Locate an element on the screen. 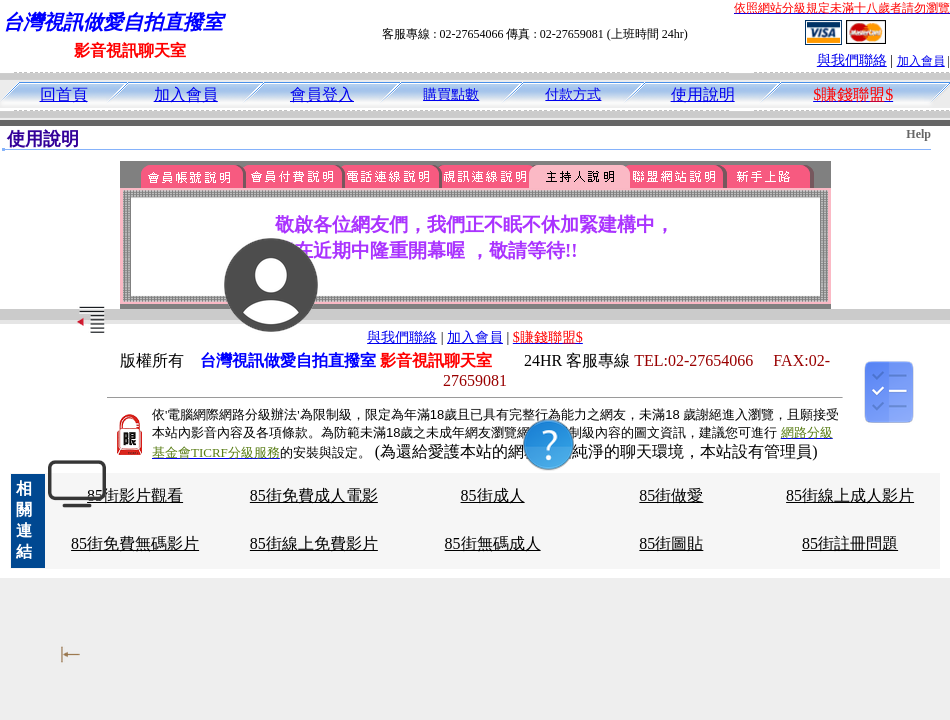  access help documentation or support is located at coordinates (548, 444).